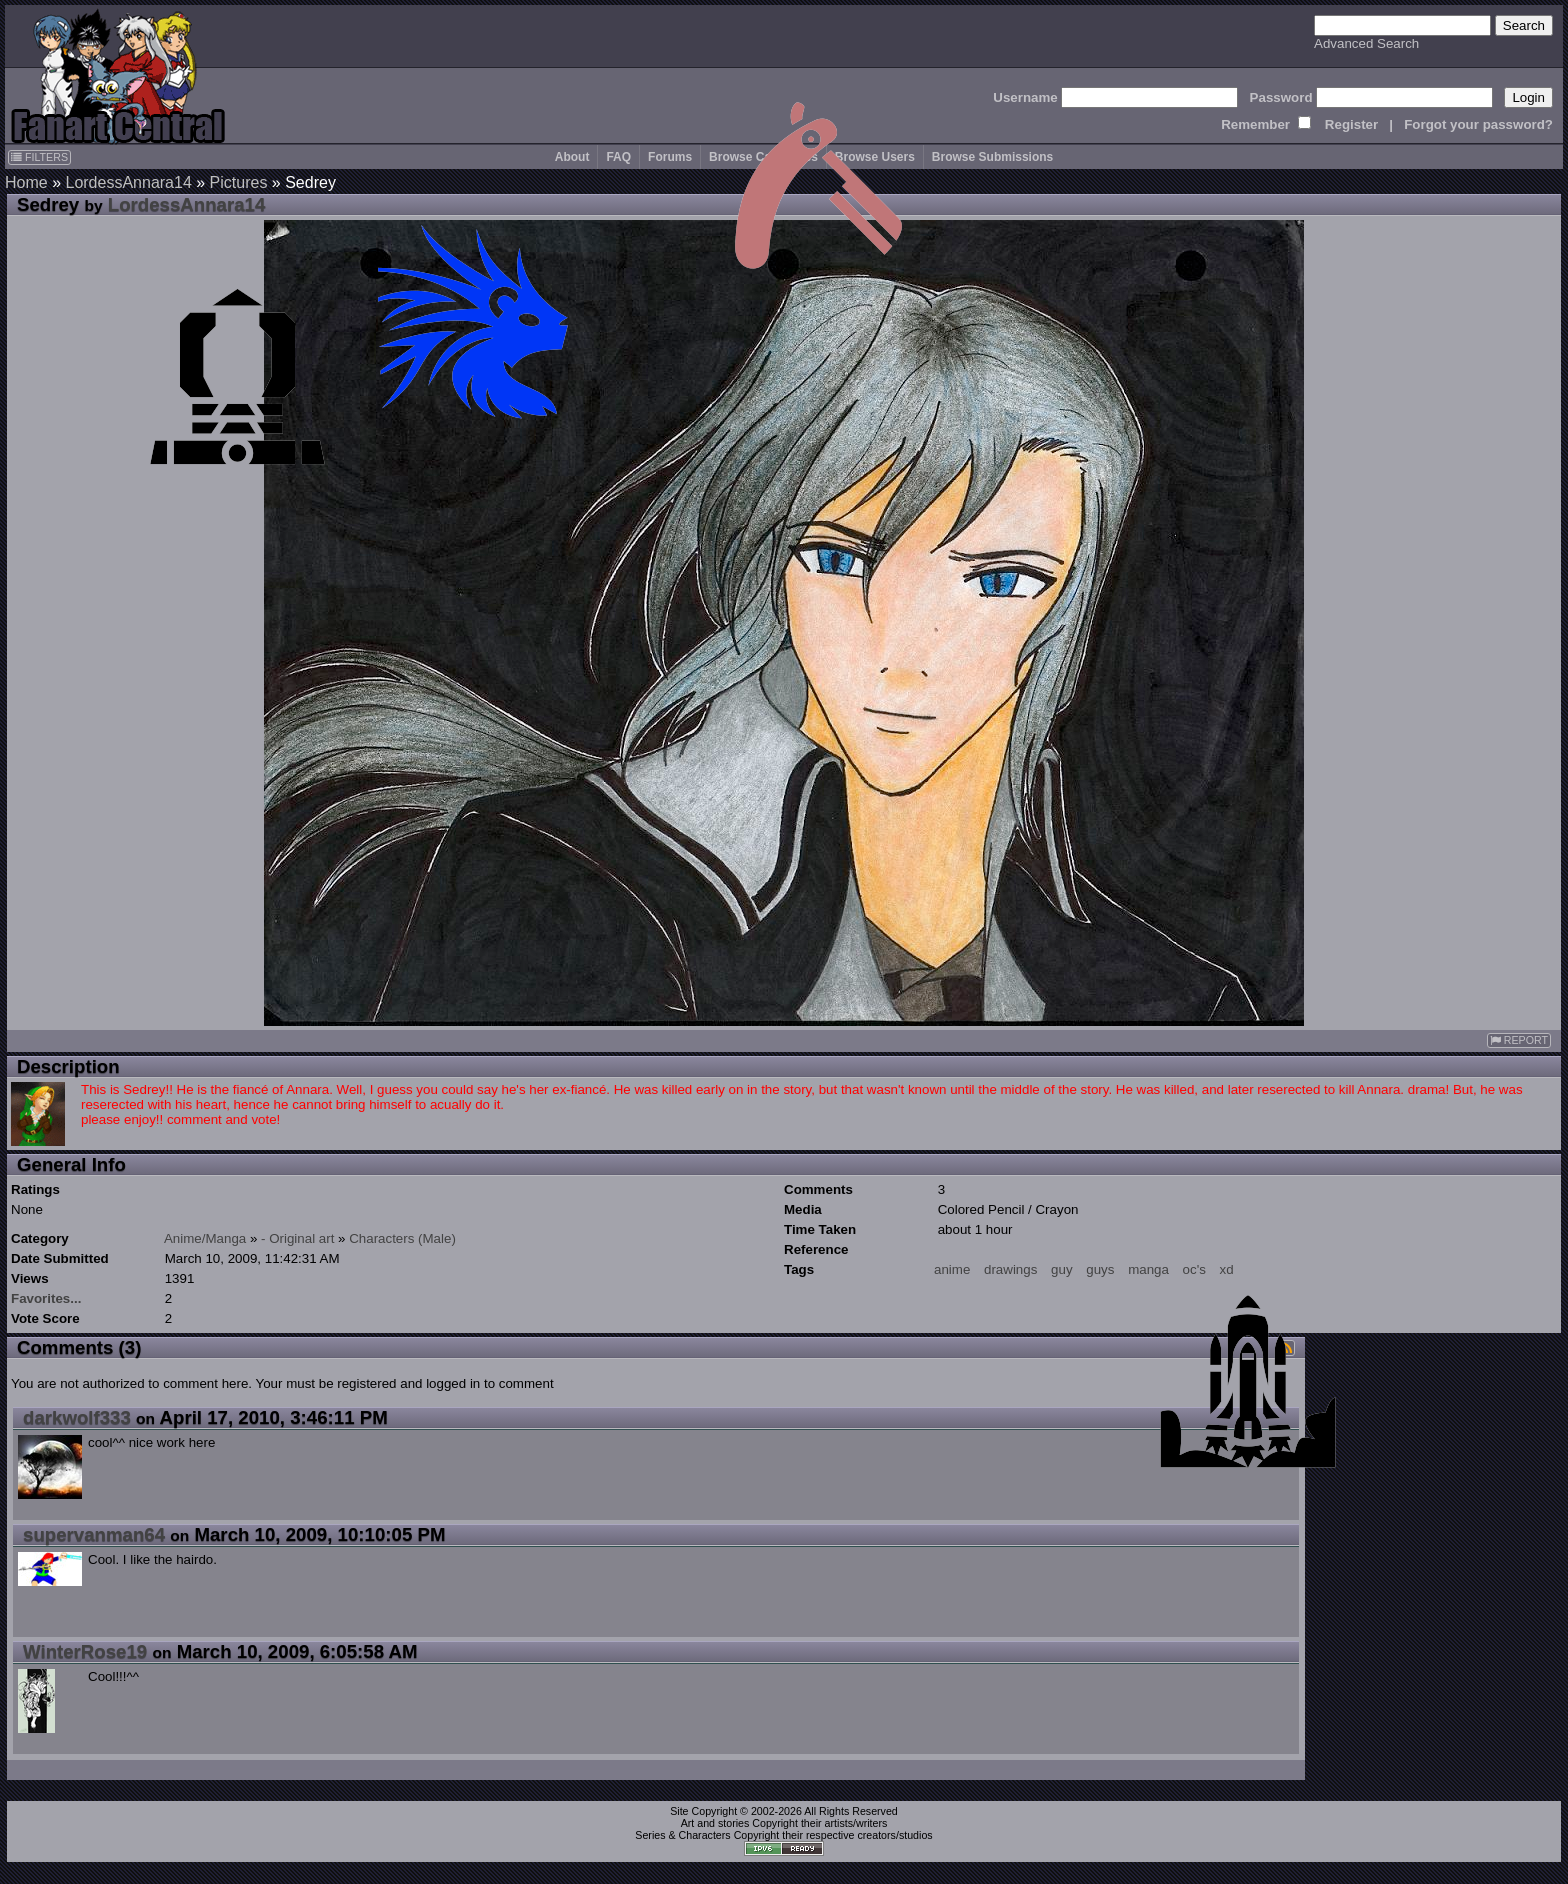 Image resolution: width=1568 pixels, height=1884 pixels. What do you see at coordinates (237, 376) in the screenshot?
I see `view current energy or fuel reserves` at bounding box center [237, 376].